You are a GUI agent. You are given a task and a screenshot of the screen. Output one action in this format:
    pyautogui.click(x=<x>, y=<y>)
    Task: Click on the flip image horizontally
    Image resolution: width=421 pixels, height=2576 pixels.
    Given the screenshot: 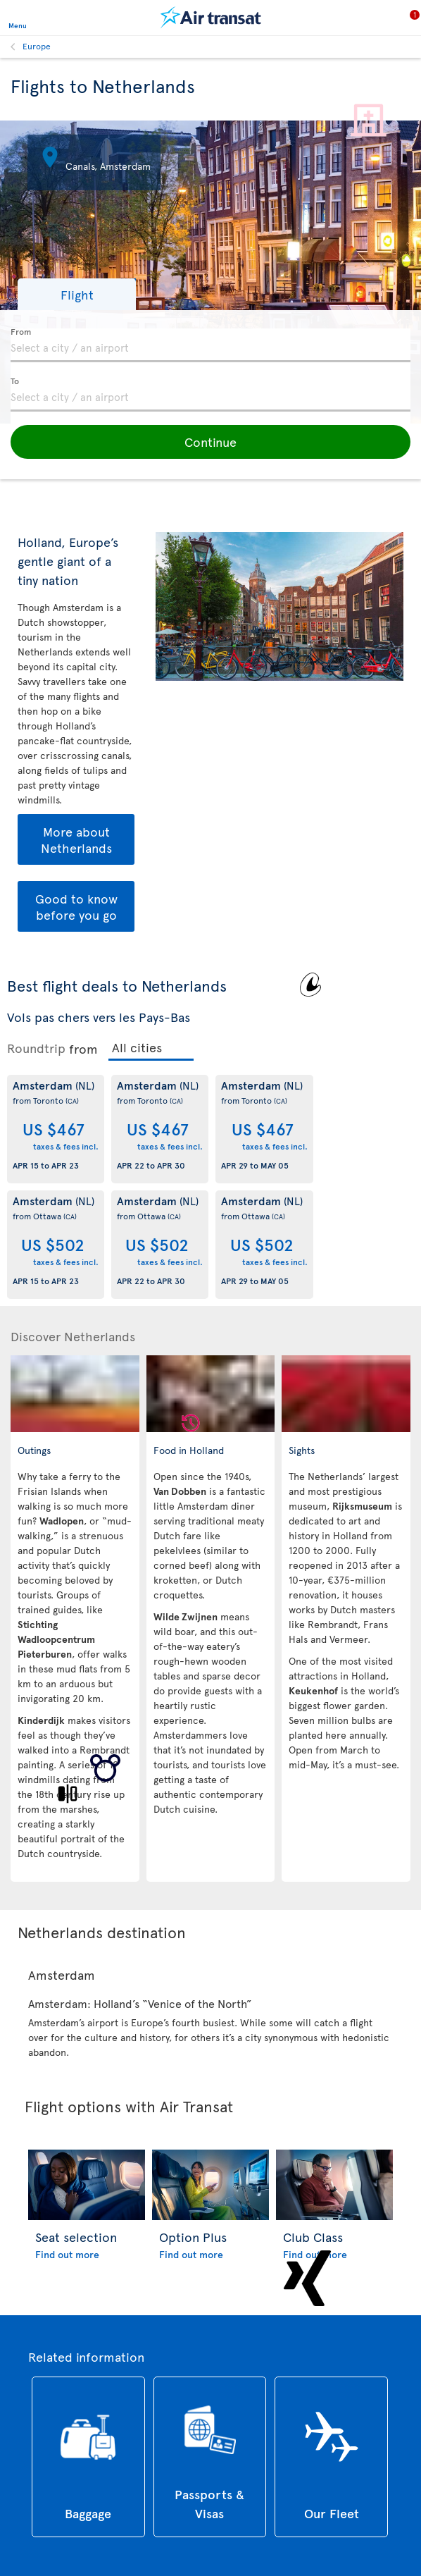 What is the action you would take?
    pyautogui.click(x=68, y=1794)
    